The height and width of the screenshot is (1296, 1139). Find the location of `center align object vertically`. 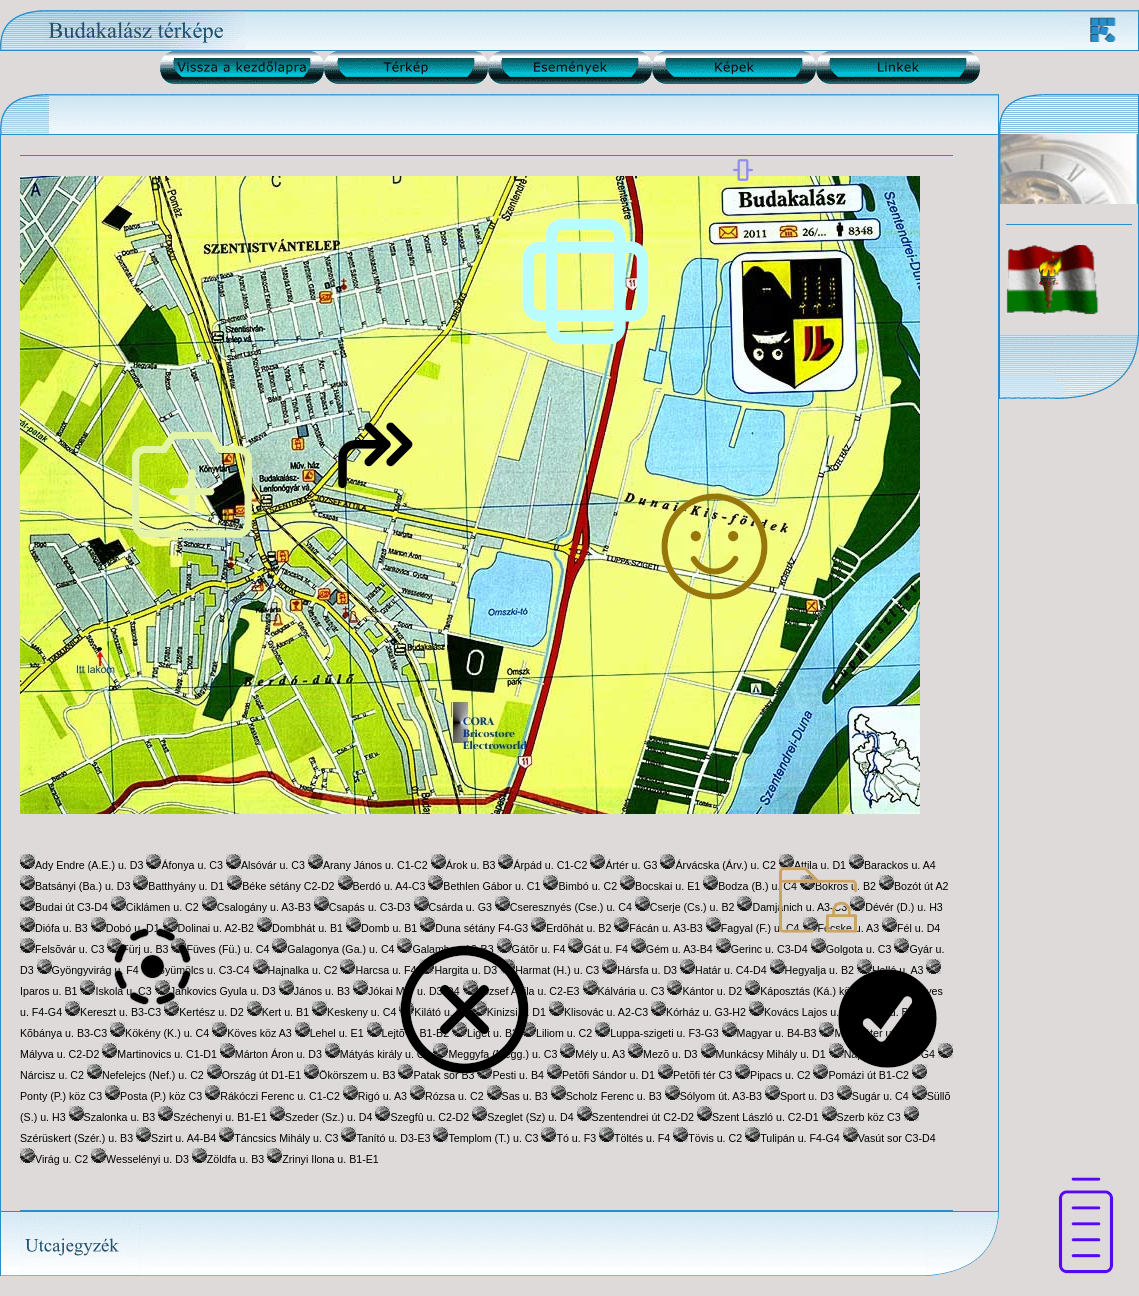

center align object vertically is located at coordinates (743, 170).